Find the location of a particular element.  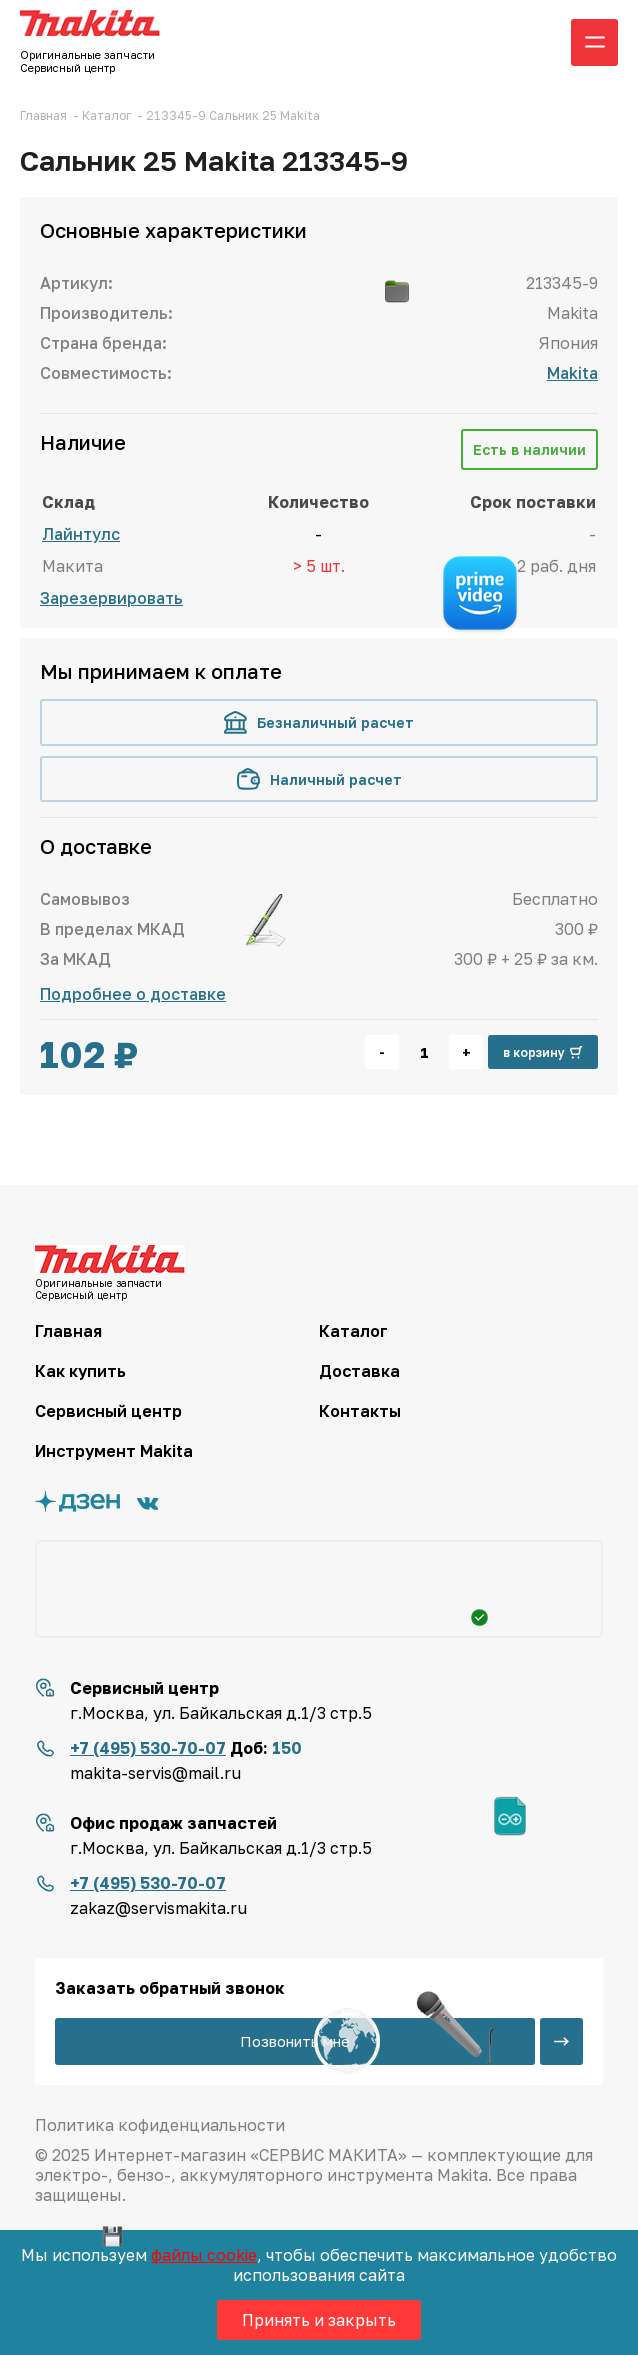

indicates web-based or online content is located at coordinates (347, 2041).